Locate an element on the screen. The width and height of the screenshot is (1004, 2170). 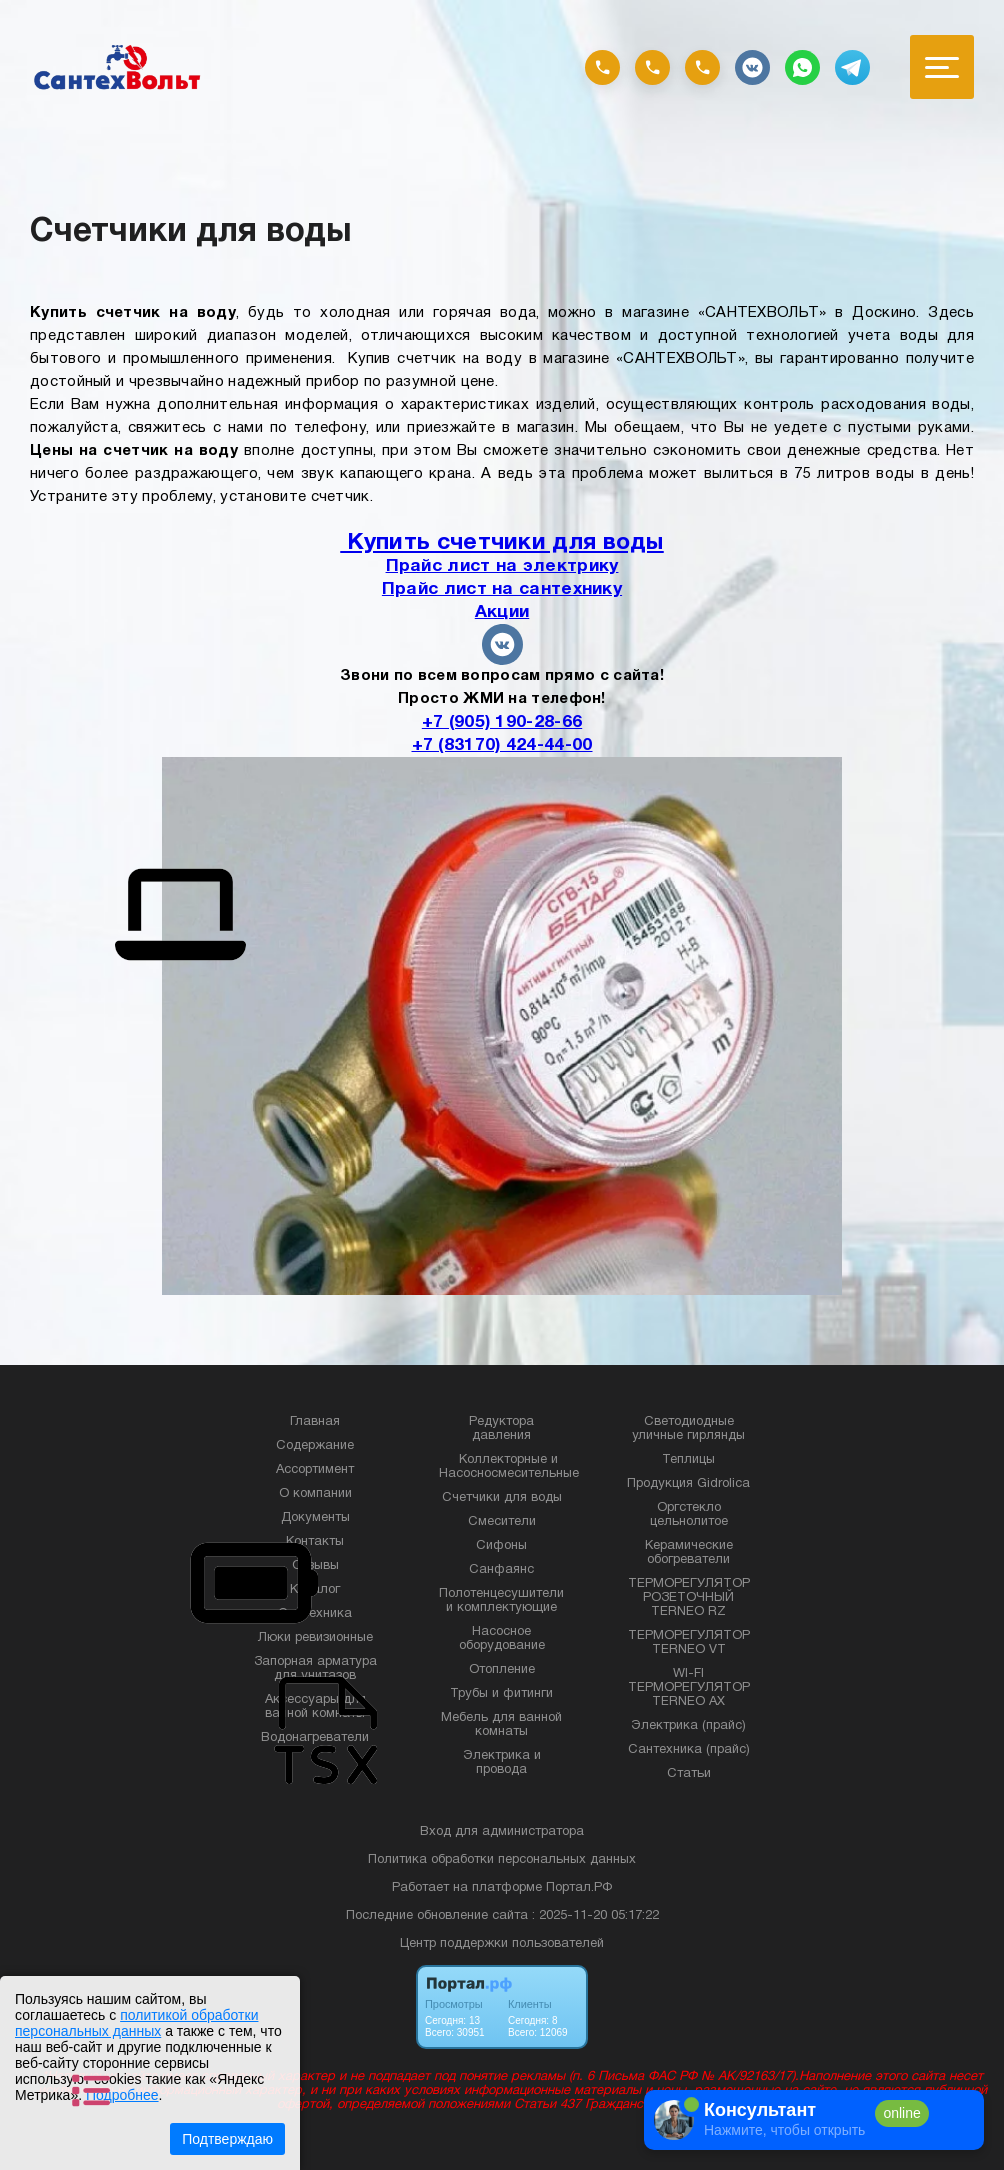
switch to desktop view is located at coordinates (180, 914).